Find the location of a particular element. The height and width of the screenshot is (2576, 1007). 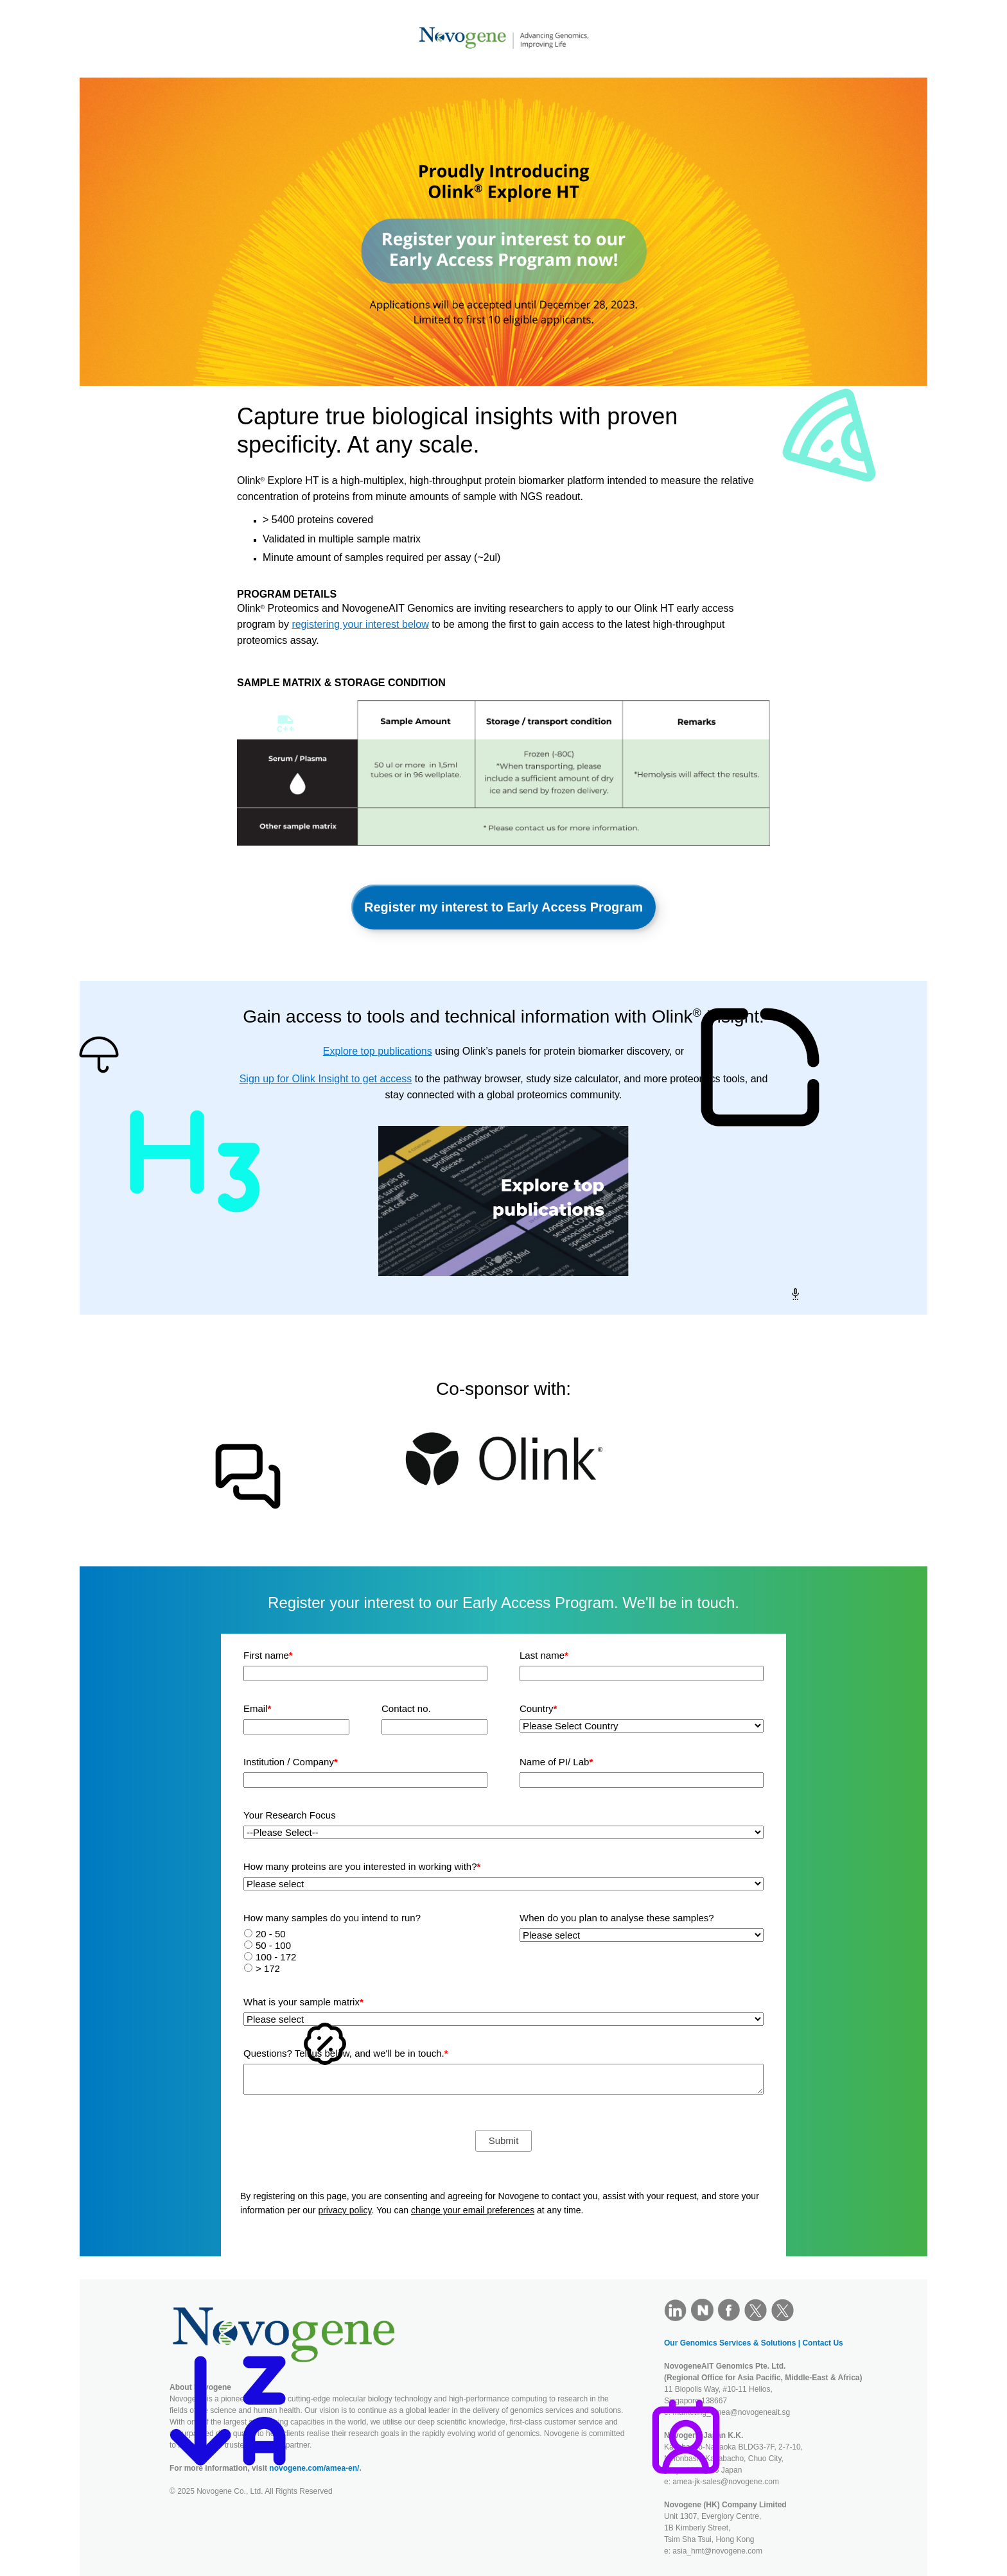

access voice input settings is located at coordinates (795, 1293).